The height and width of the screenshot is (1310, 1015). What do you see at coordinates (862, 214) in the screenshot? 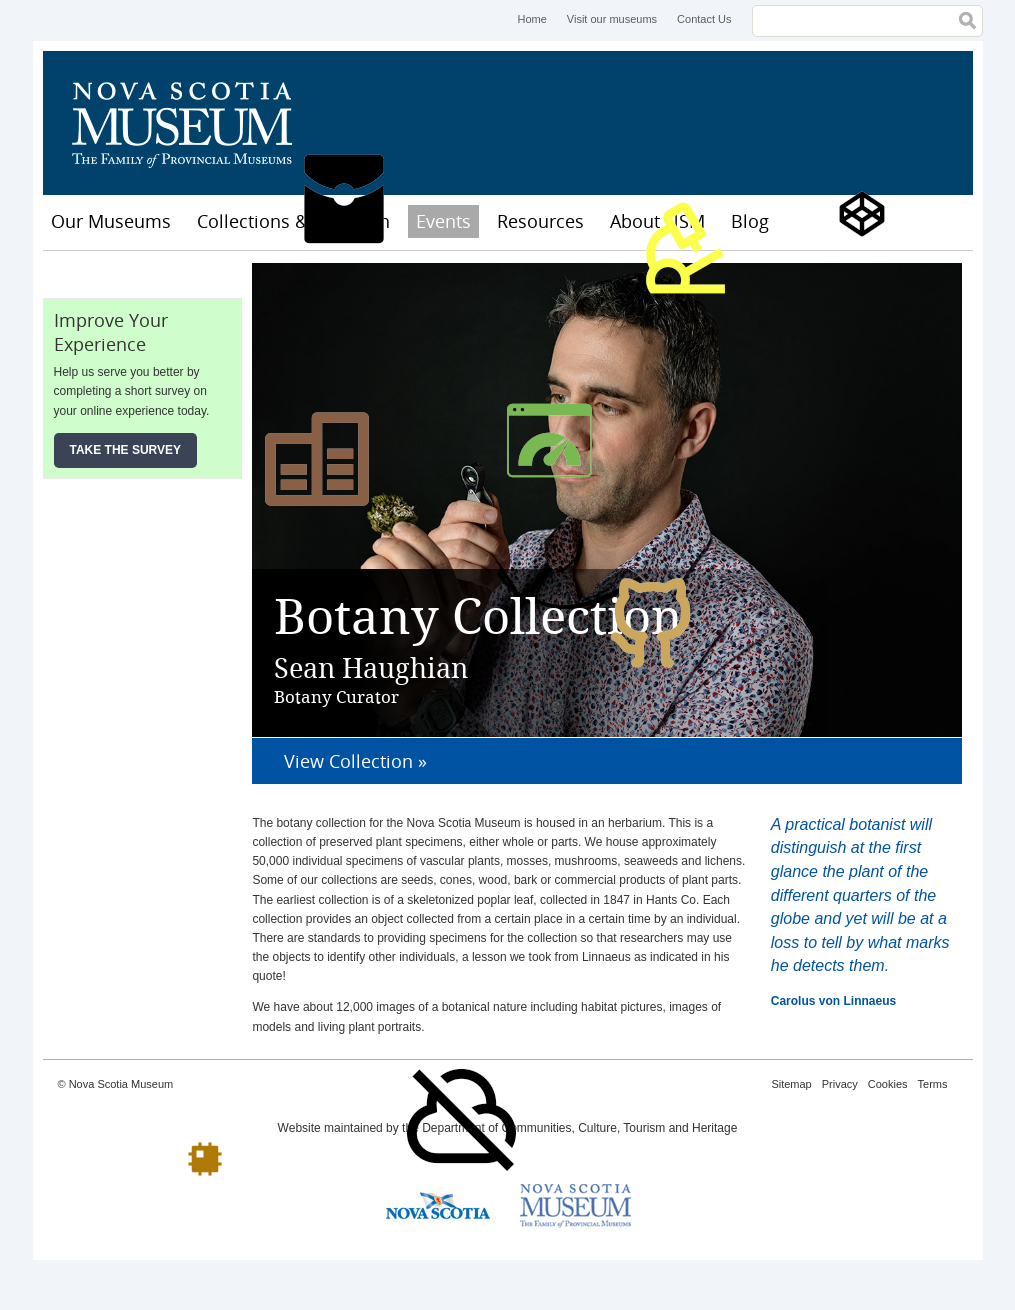
I see `open CodePen website or app` at bounding box center [862, 214].